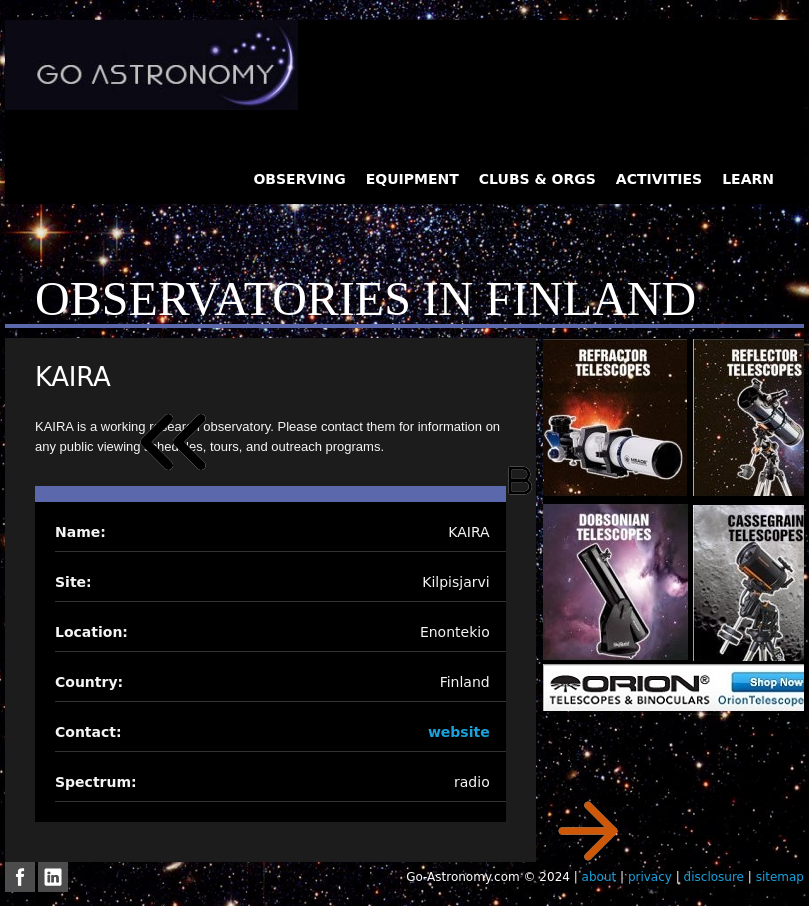 The height and width of the screenshot is (906, 809). I want to click on go back to the beginning, so click(173, 442).